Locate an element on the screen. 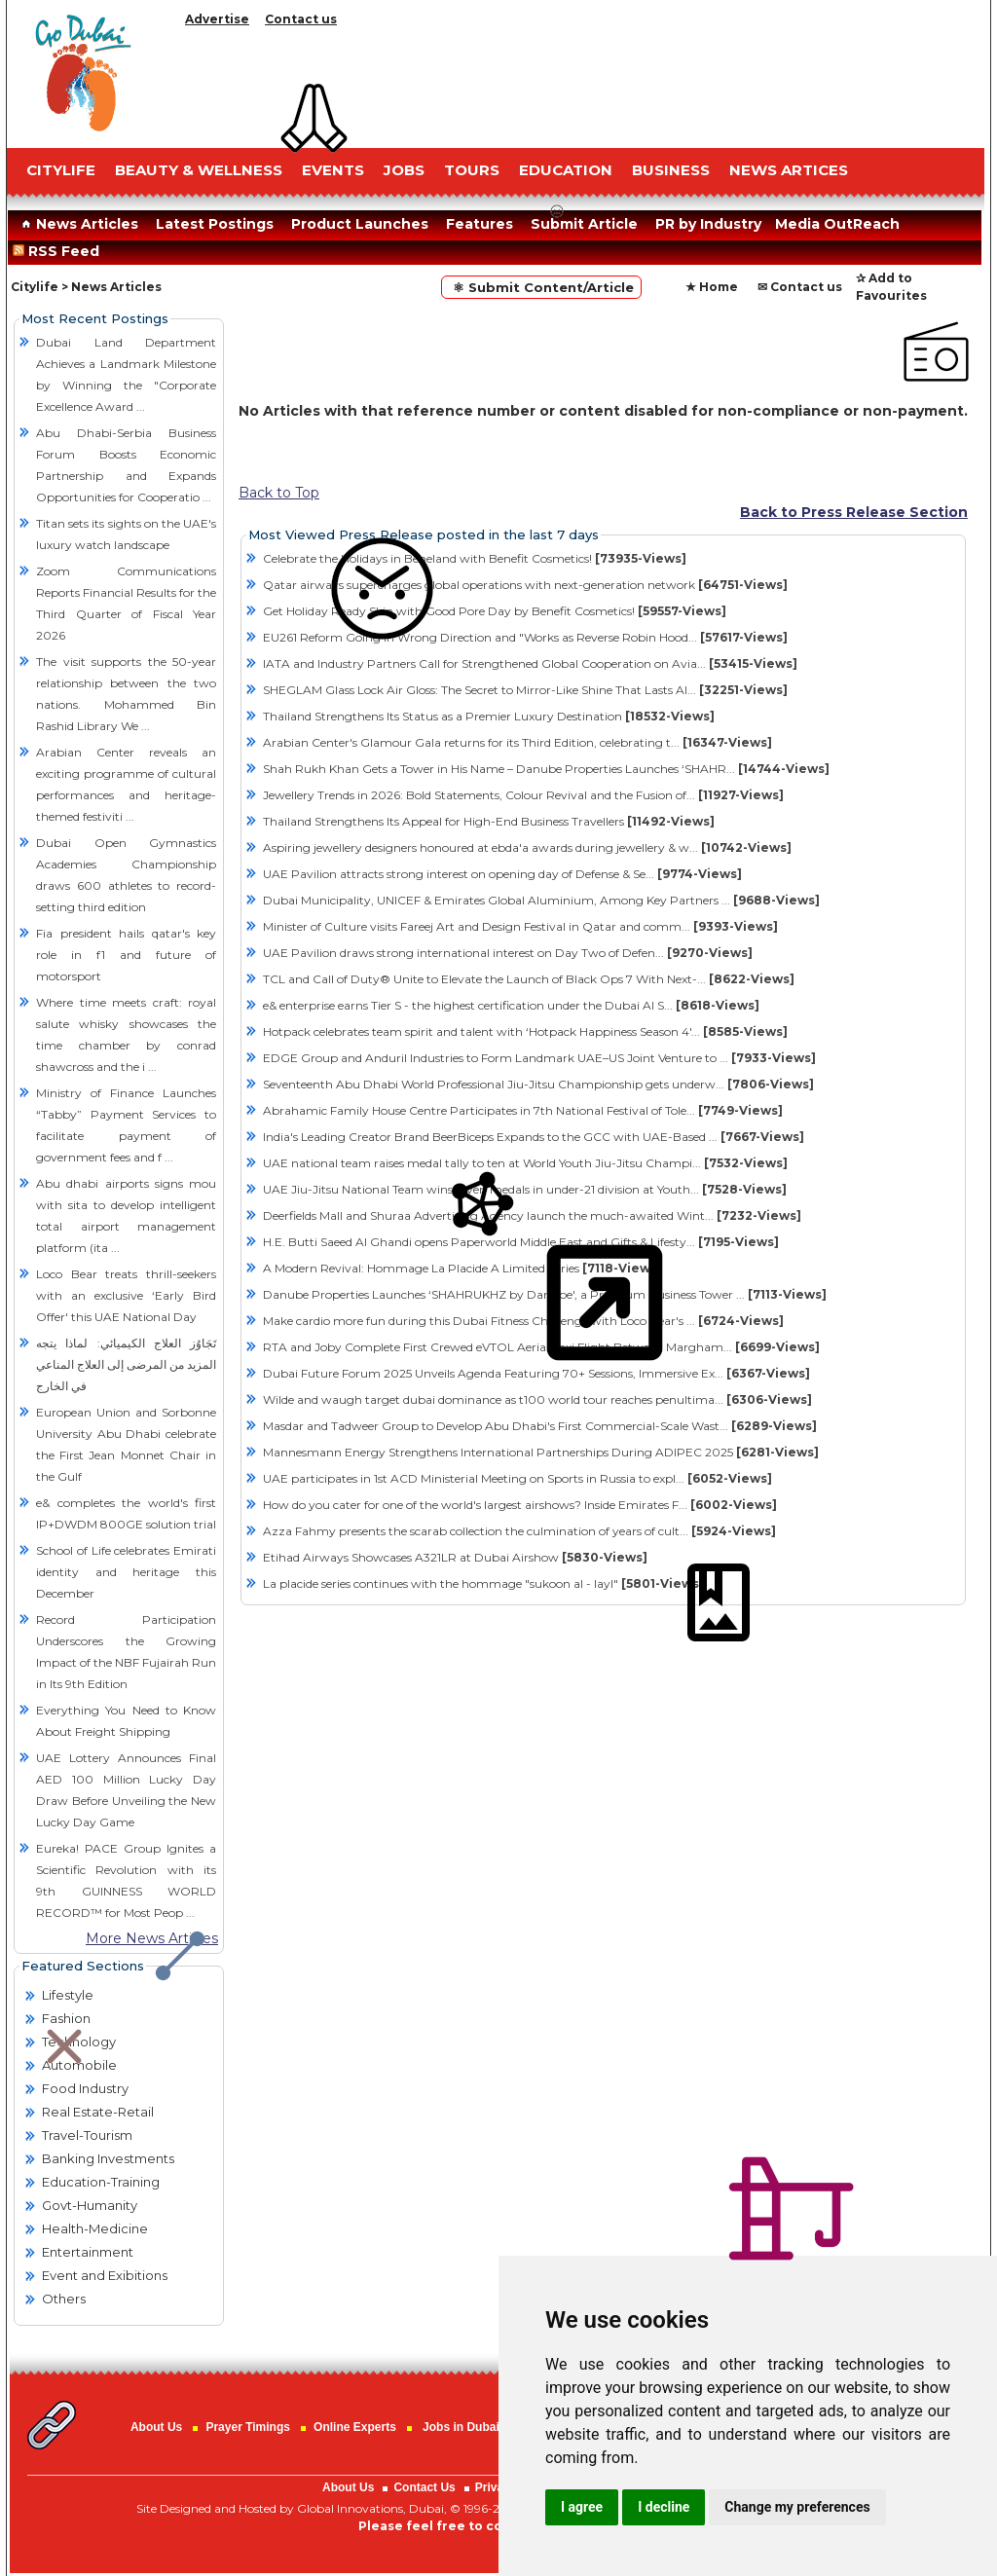  send a prayer or blessing is located at coordinates (314, 119).